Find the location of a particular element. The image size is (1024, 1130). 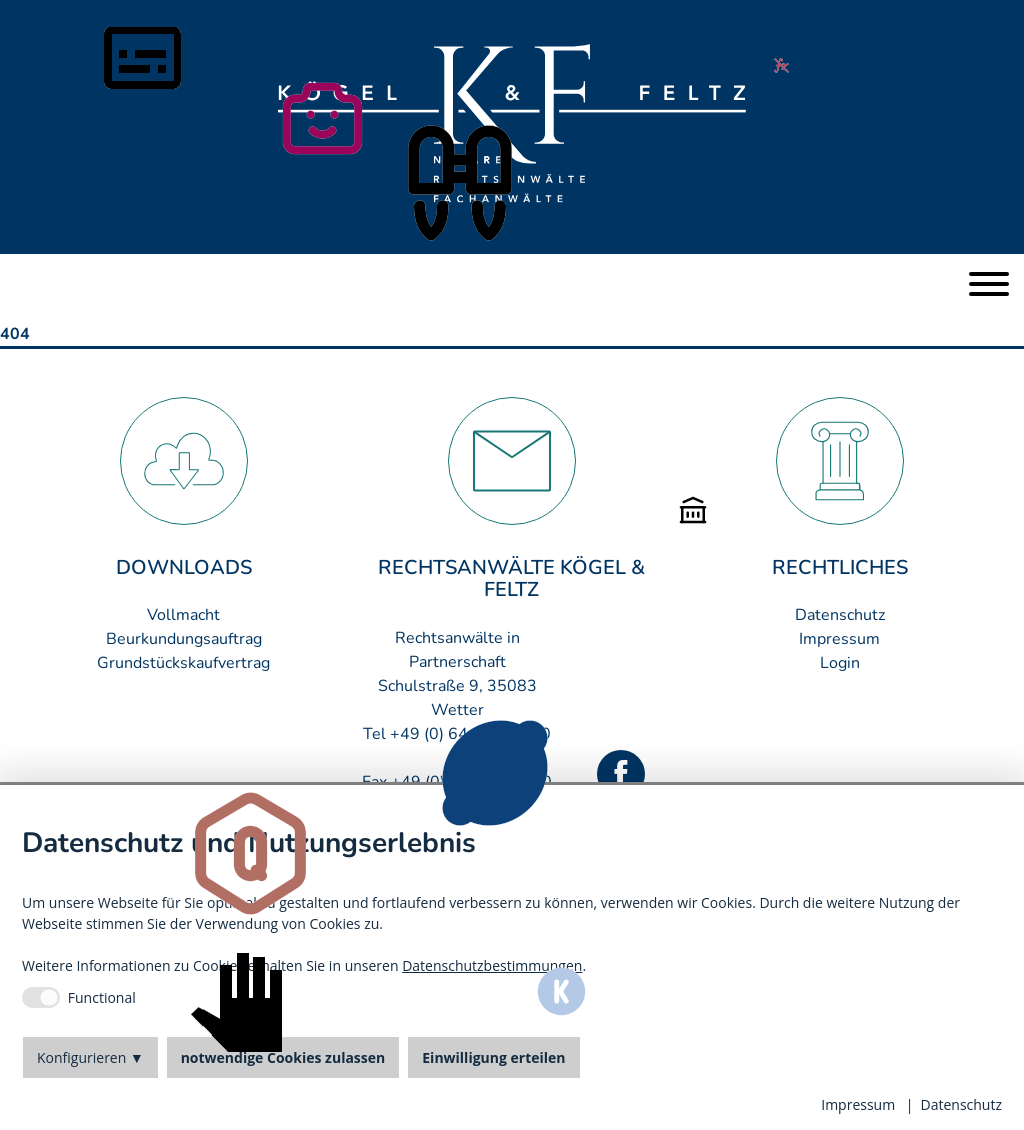

indicates citrus or lemon flavor is located at coordinates (495, 773).